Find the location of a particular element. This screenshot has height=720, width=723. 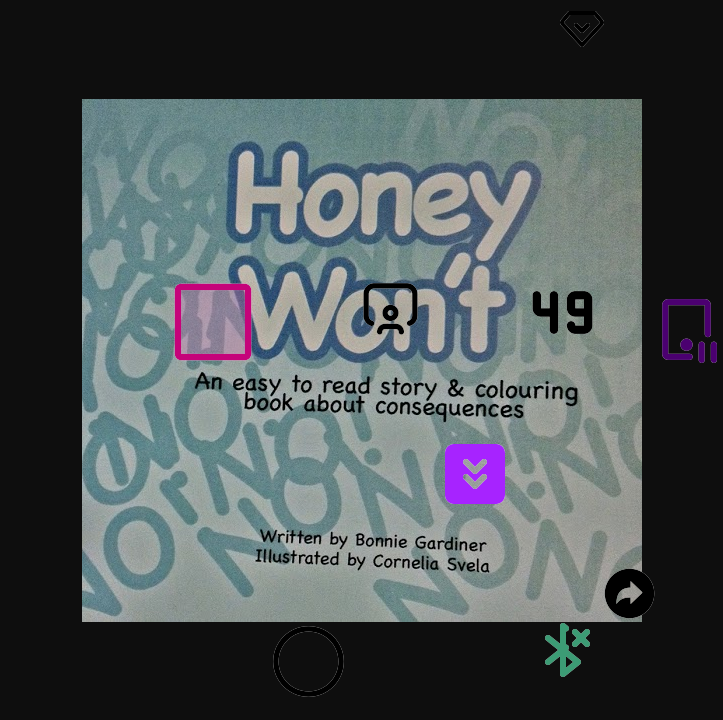

bluetooth is disabled or turned off is located at coordinates (563, 650).